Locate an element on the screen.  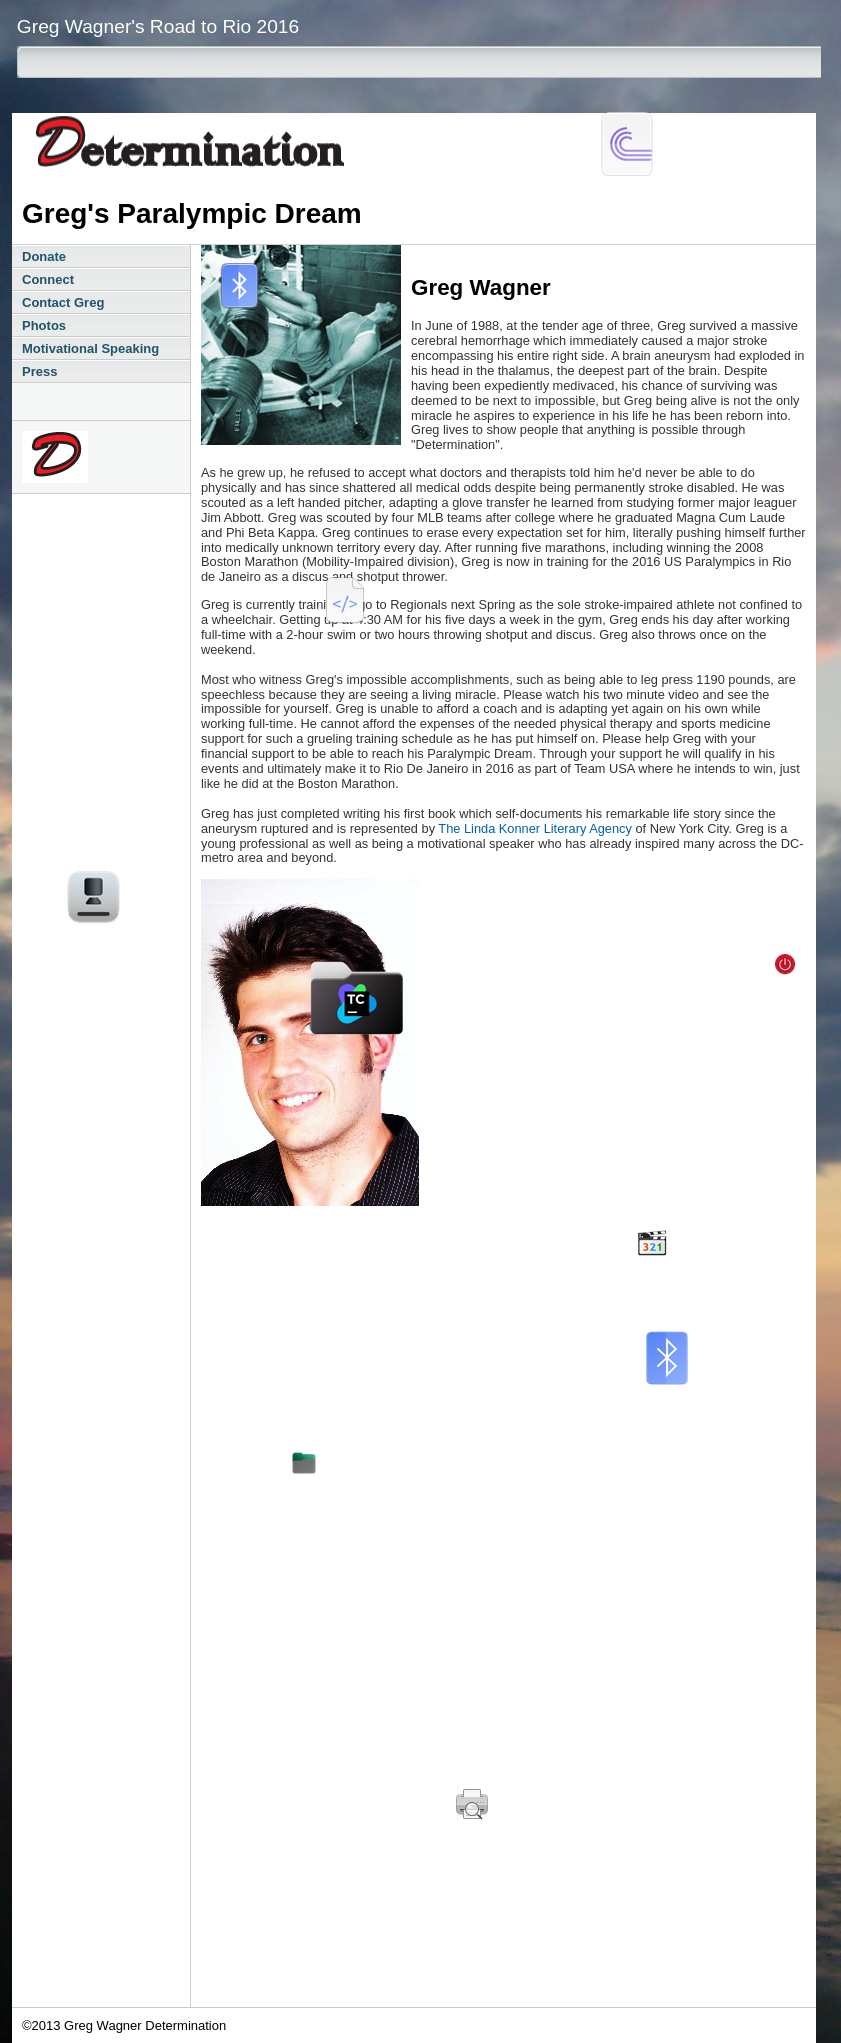
shut down the system is located at coordinates (785, 964).